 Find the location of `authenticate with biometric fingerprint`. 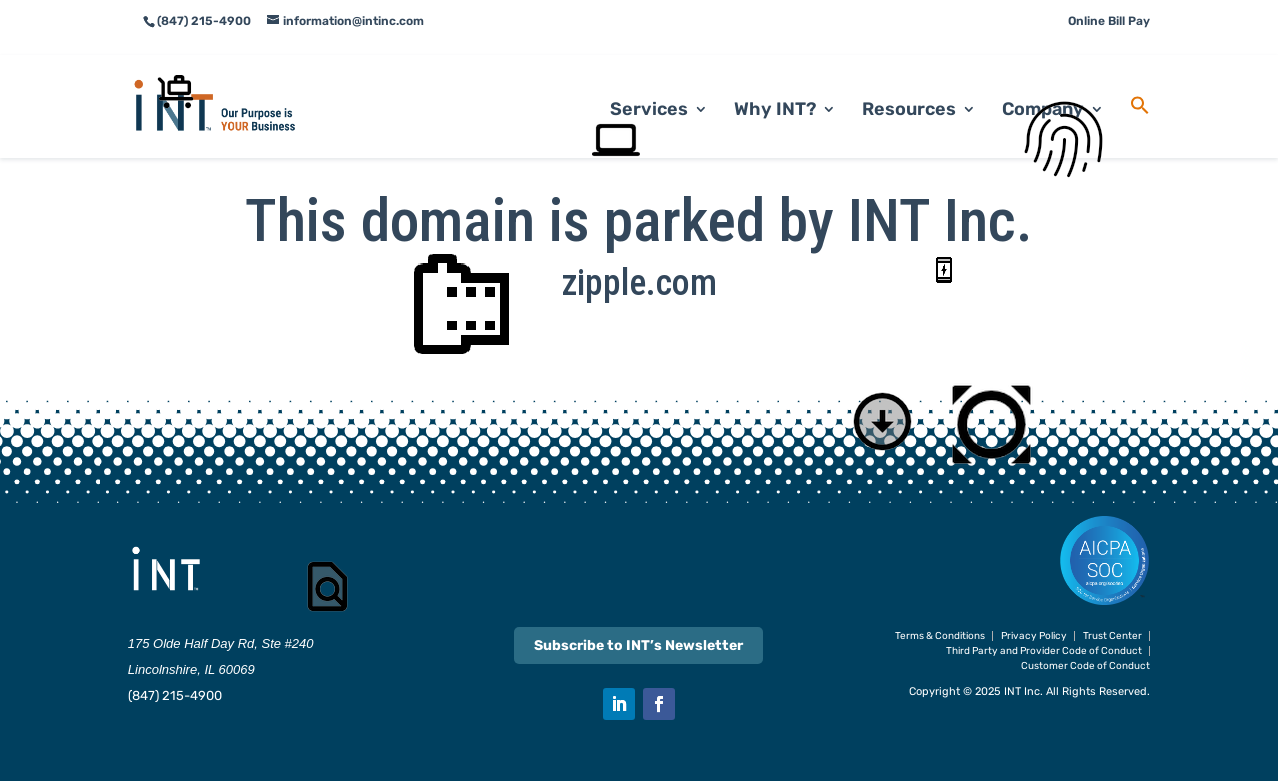

authenticate with biometric fingerprint is located at coordinates (1064, 139).